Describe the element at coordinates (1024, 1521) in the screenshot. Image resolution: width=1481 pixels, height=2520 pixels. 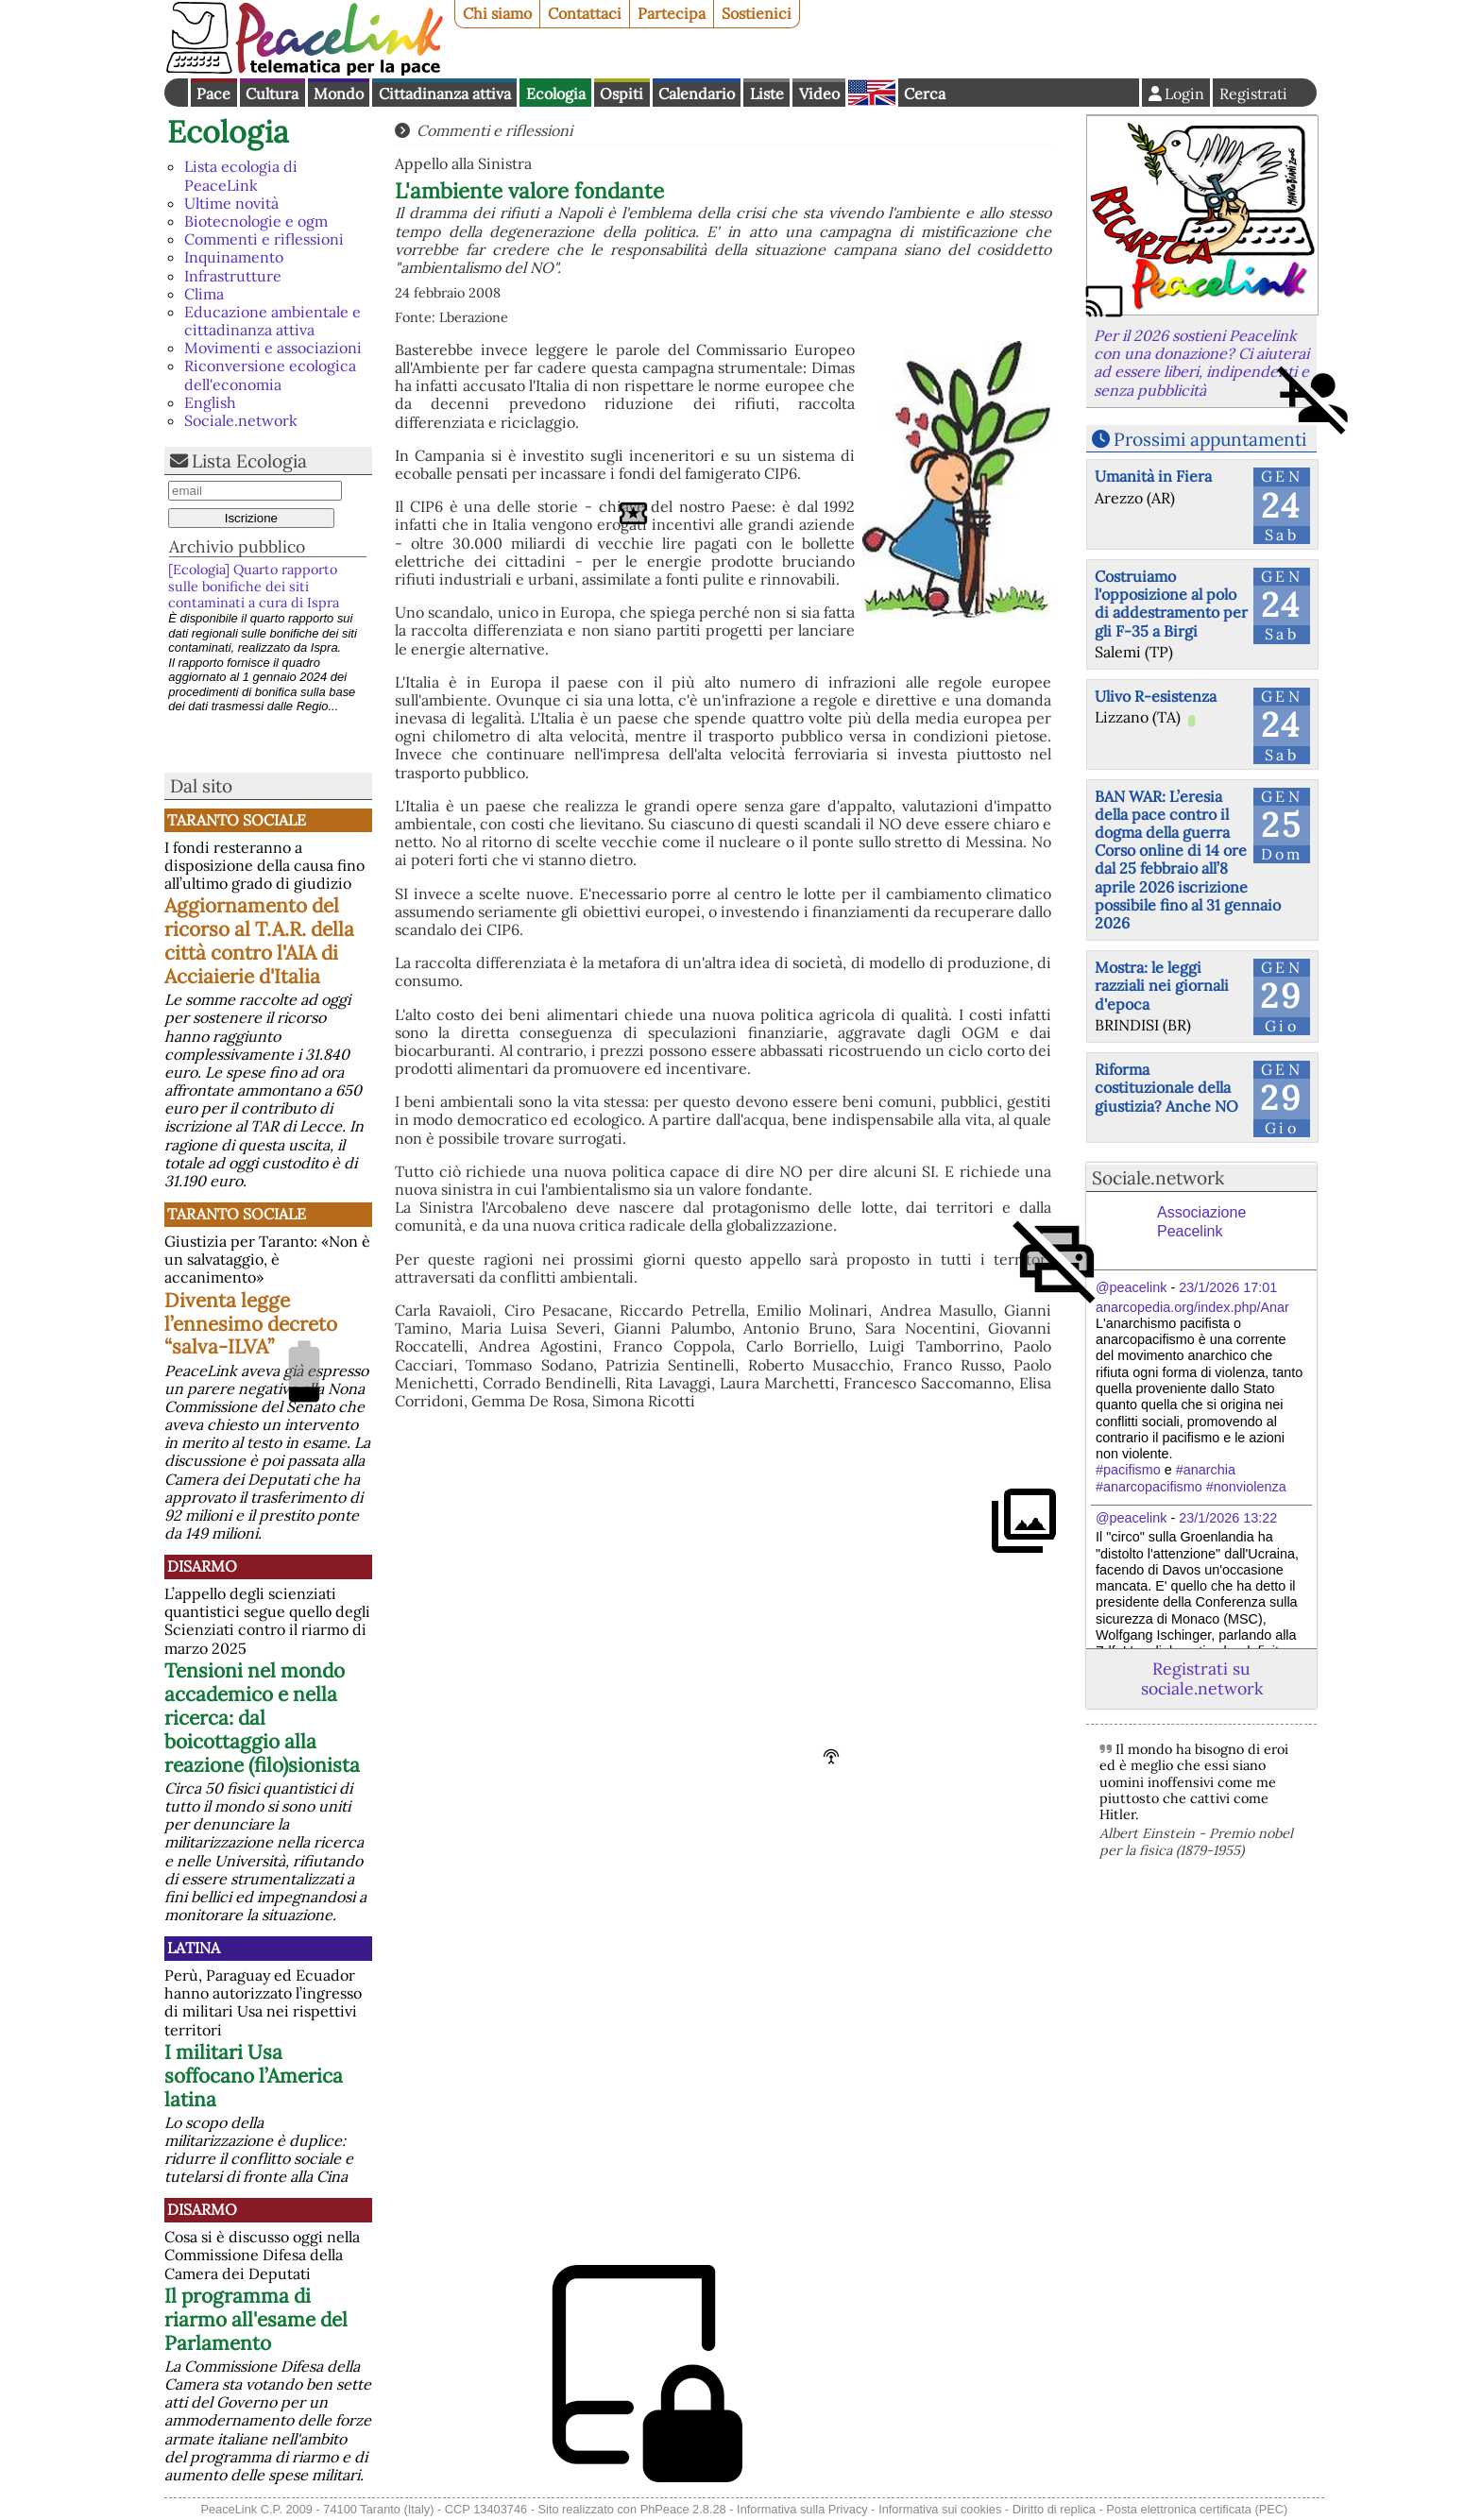
I see `view photo collections or albums` at that location.